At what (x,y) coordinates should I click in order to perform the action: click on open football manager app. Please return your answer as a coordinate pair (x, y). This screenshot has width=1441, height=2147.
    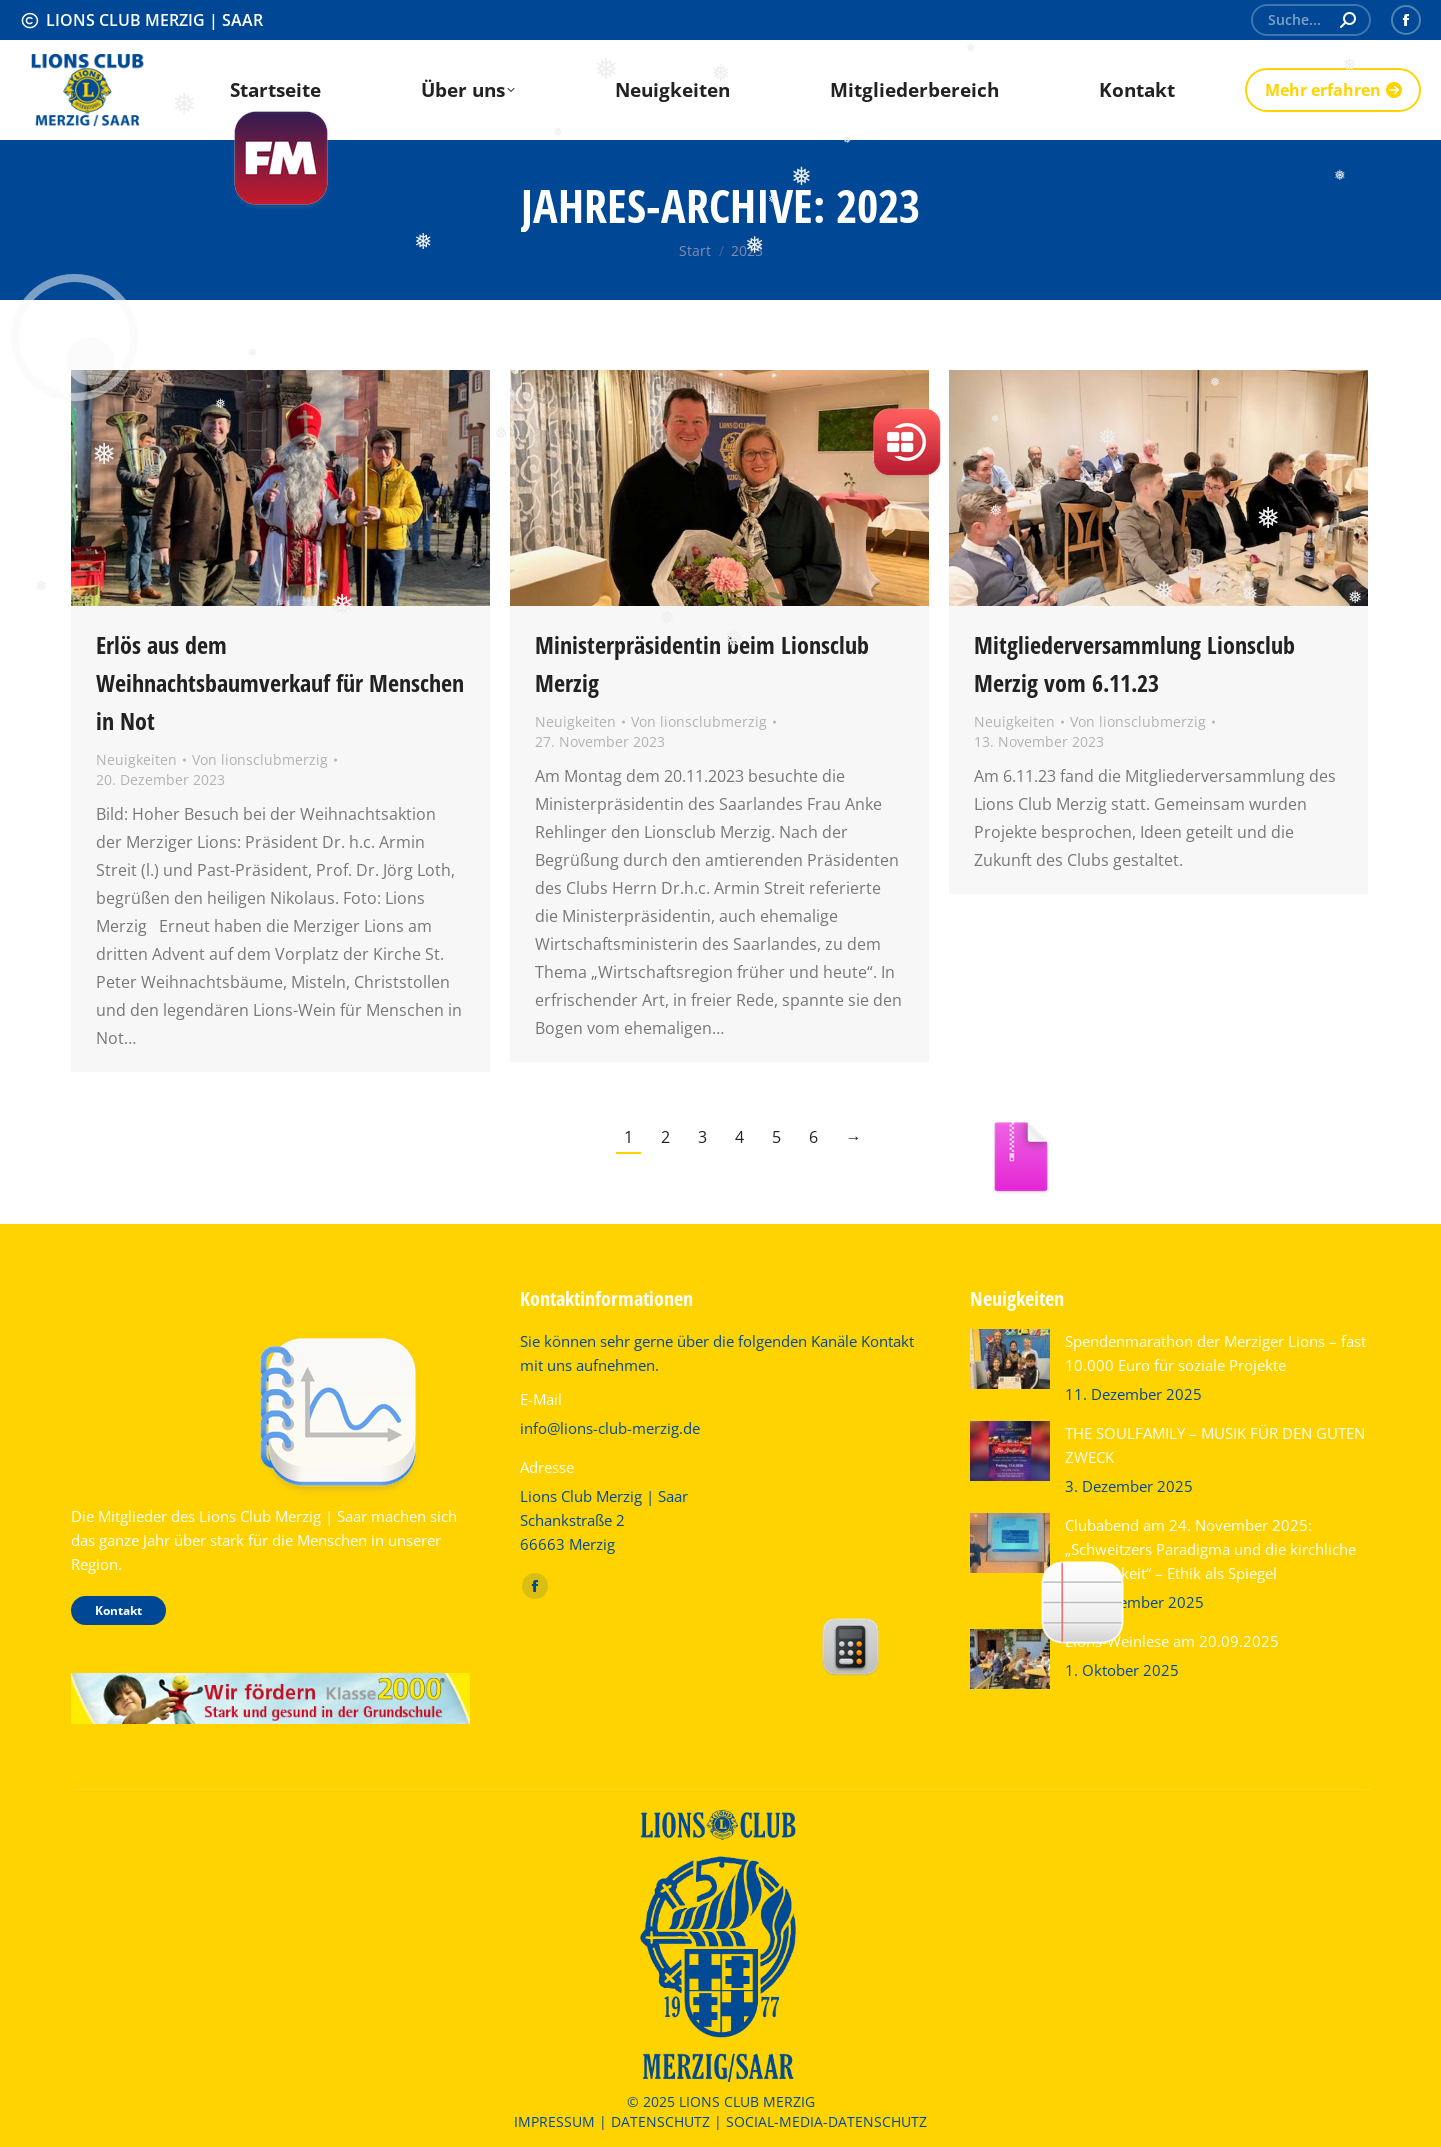
    Looking at the image, I should click on (281, 158).